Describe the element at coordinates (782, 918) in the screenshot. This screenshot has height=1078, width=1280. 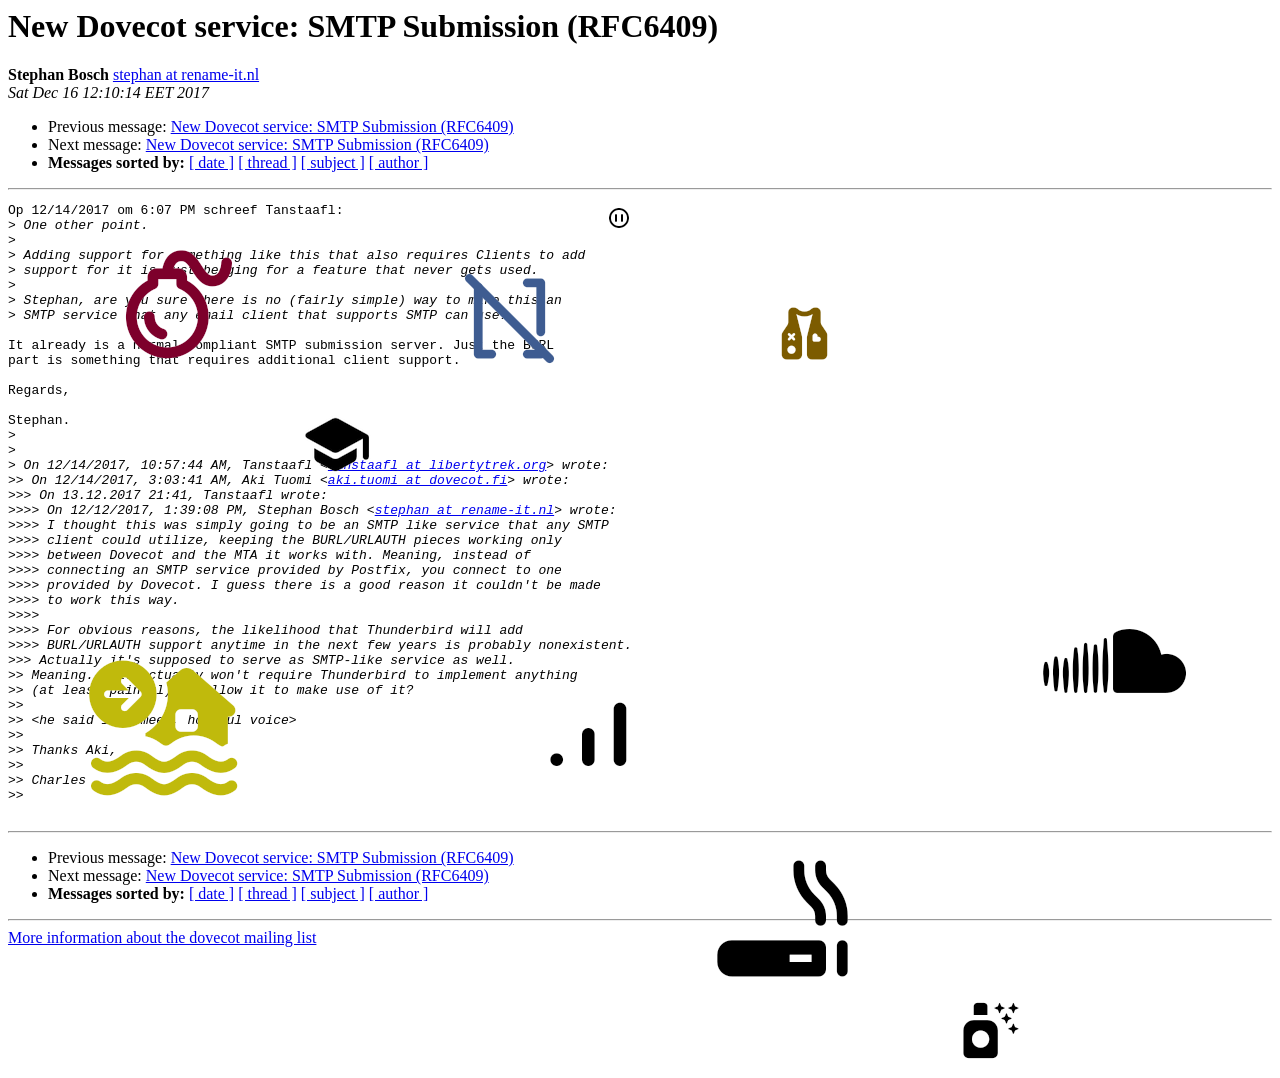
I see `indicates a designated smoking area` at that location.